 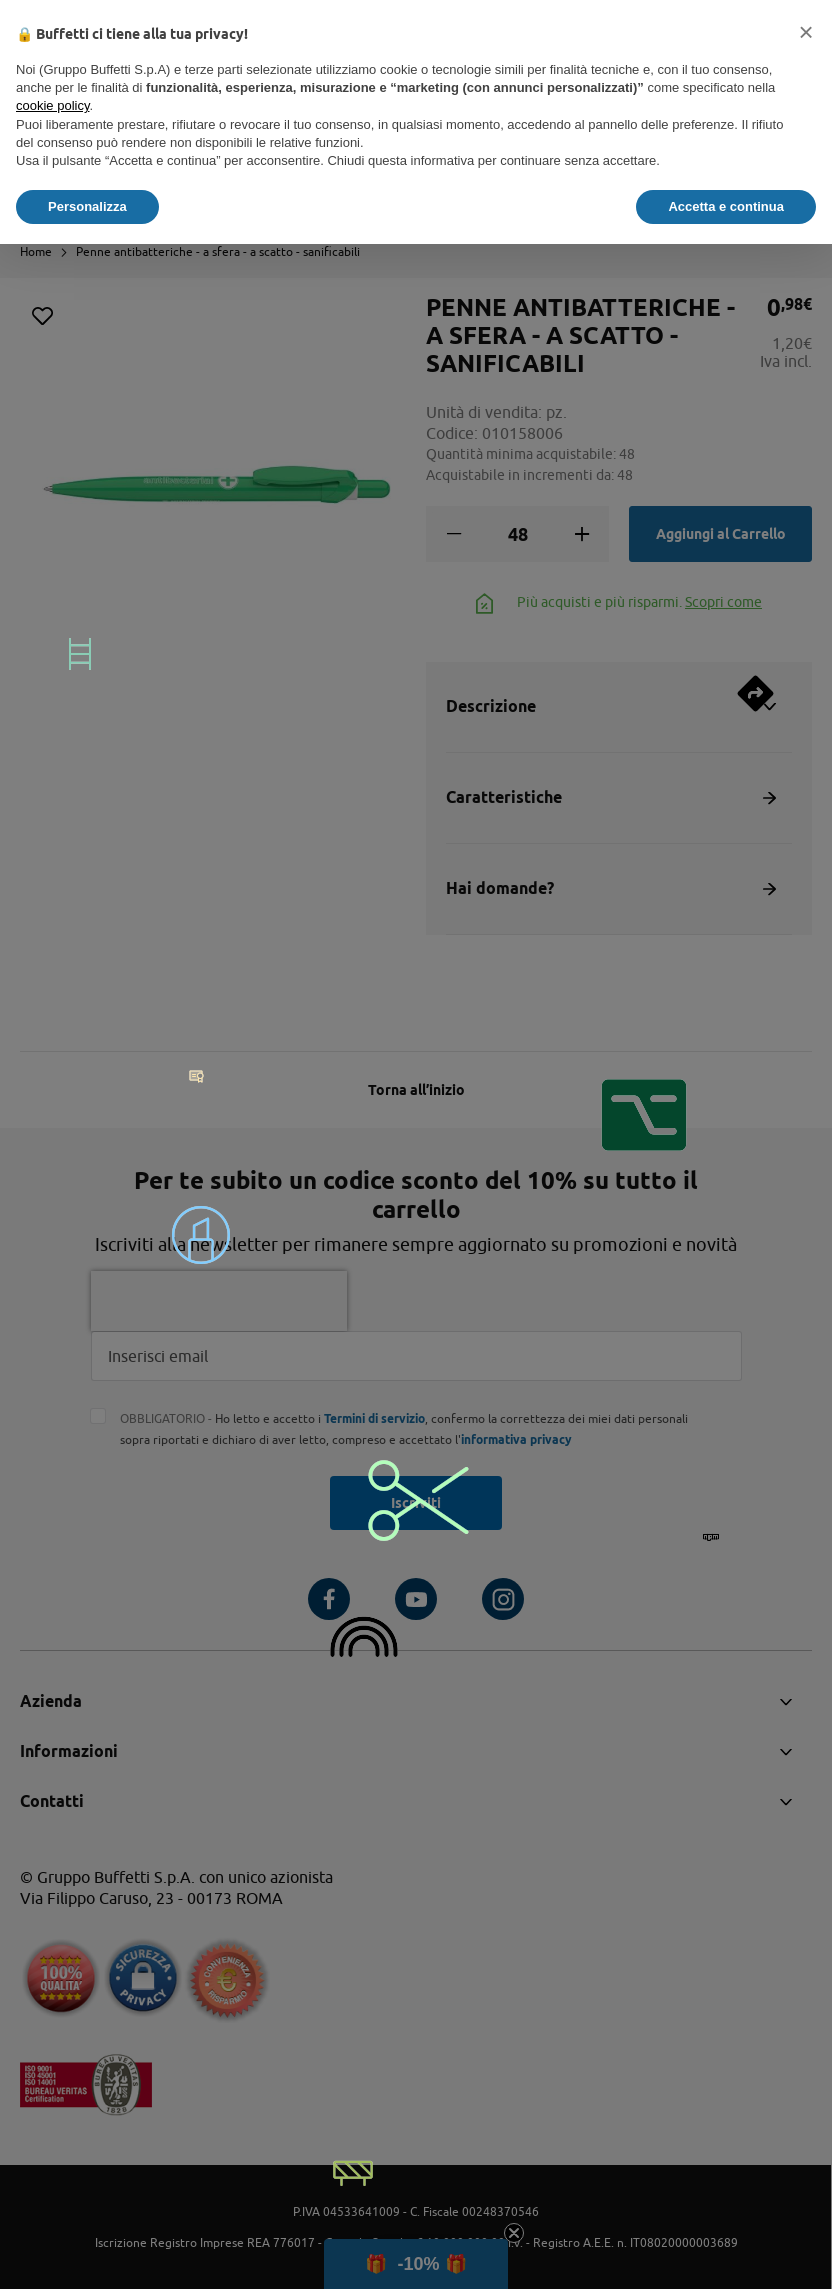 I want to click on cut selected content, so click(x=416, y=1500).